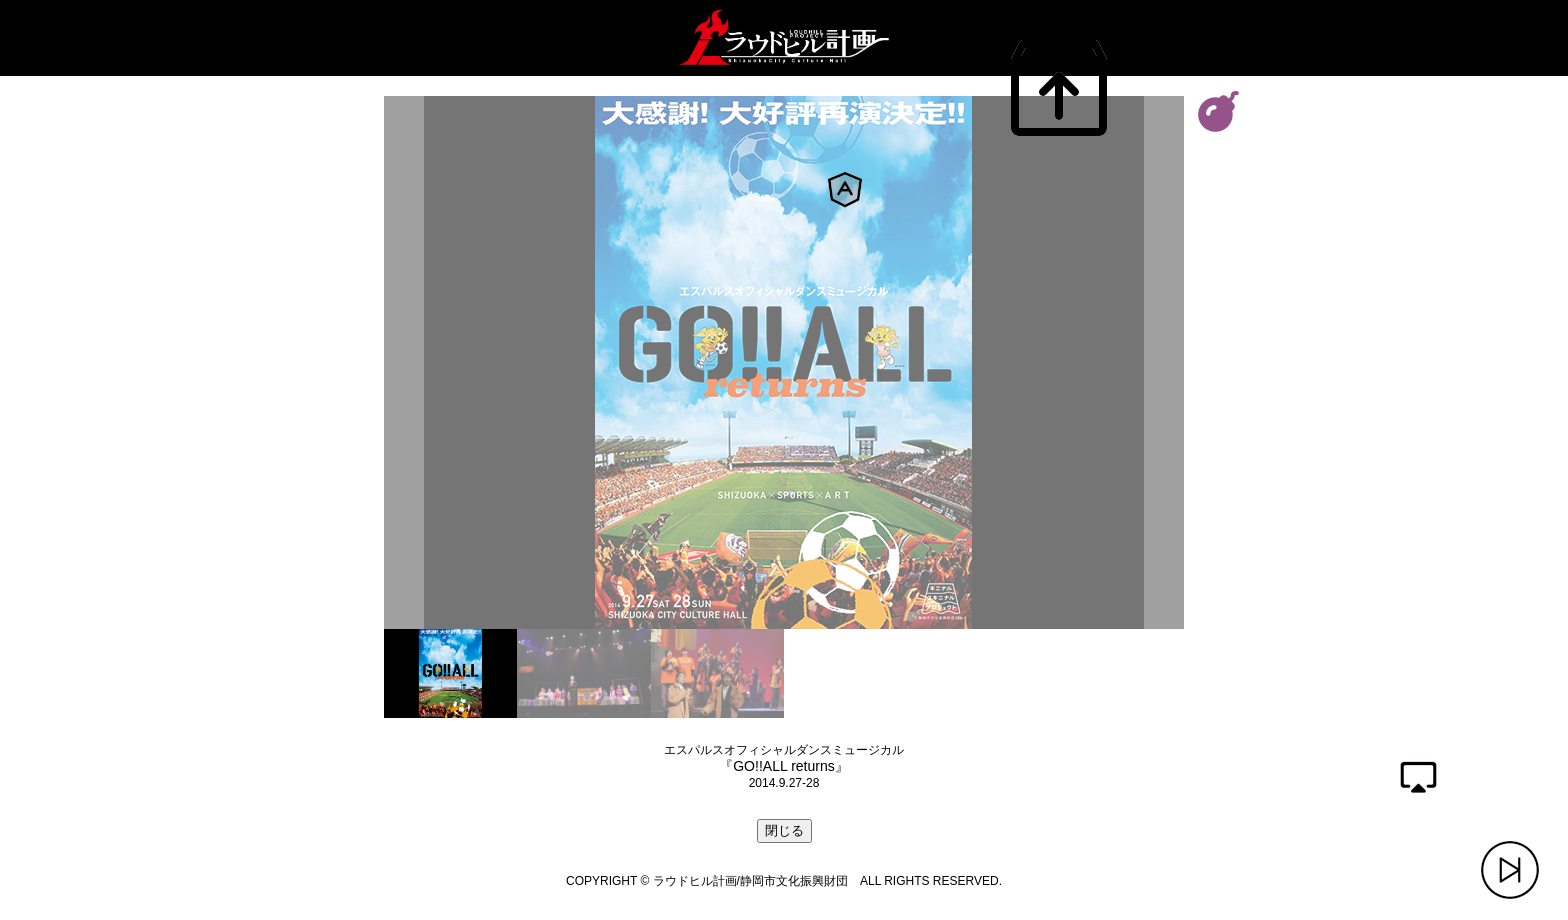 The height and width of the screenshot is (920, 1568). Describe the element at coordinates (1418, 776) in the screenshot. I see `stream content to an external display` at that location.